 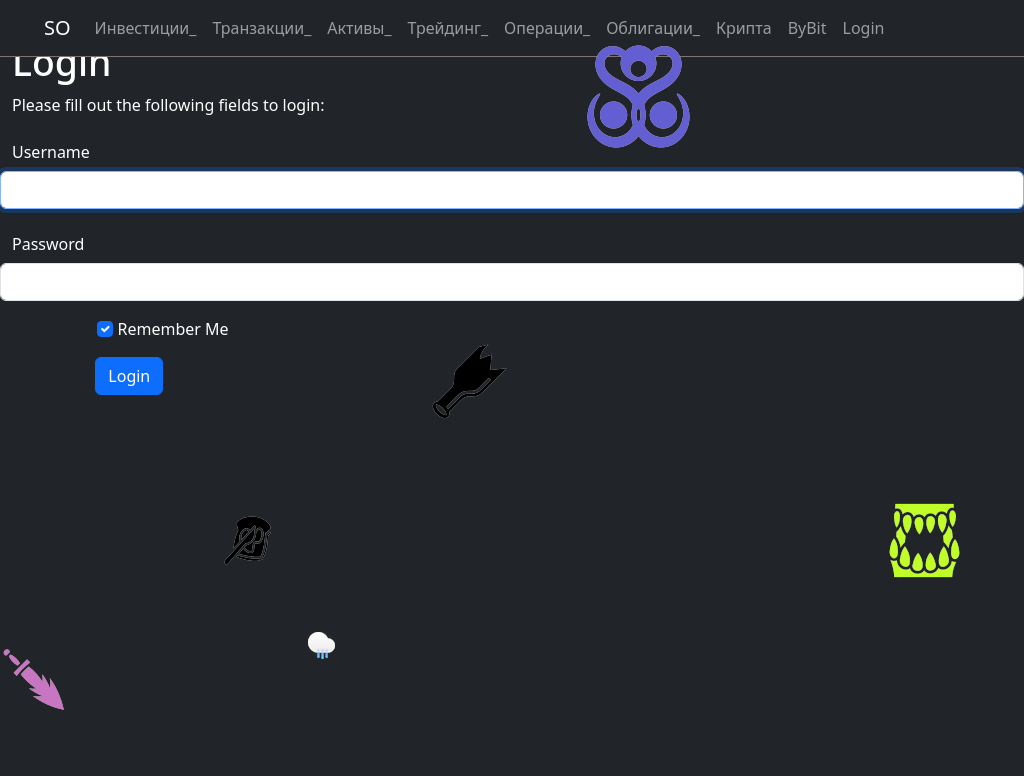 I want to click on indicates rainy or showery weather conditions, so click(x=321, y=645).